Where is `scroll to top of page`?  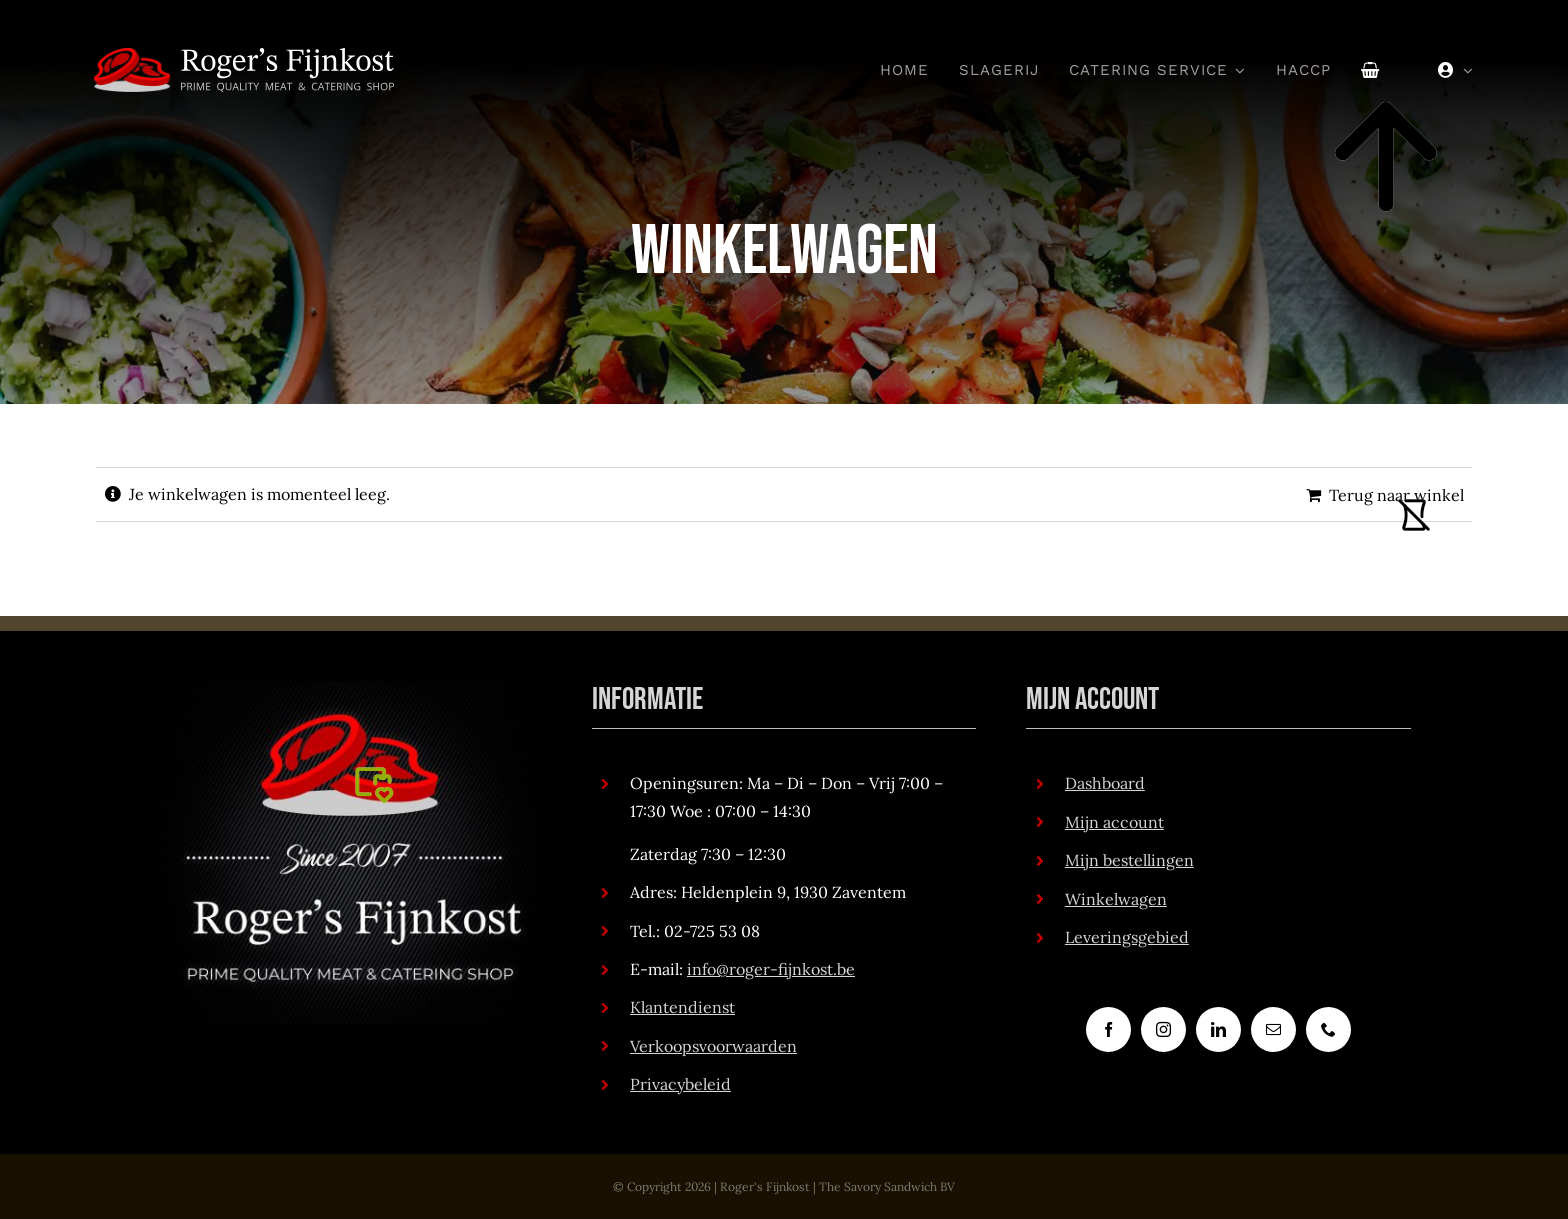
scroll to top of page is located at coordinates (1383, 160).